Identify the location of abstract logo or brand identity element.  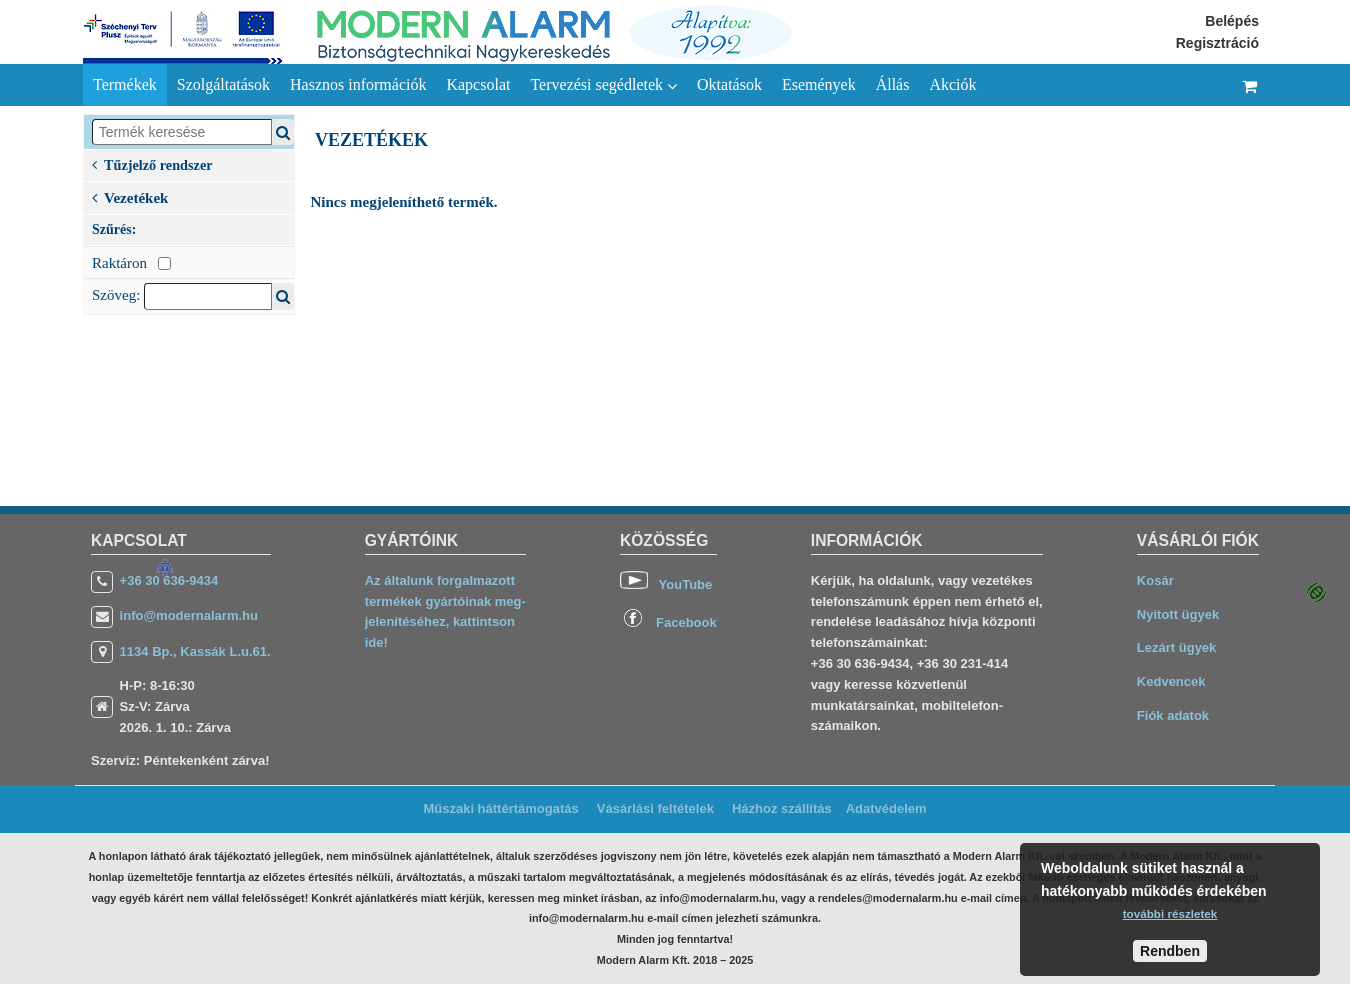
(1316, 592).